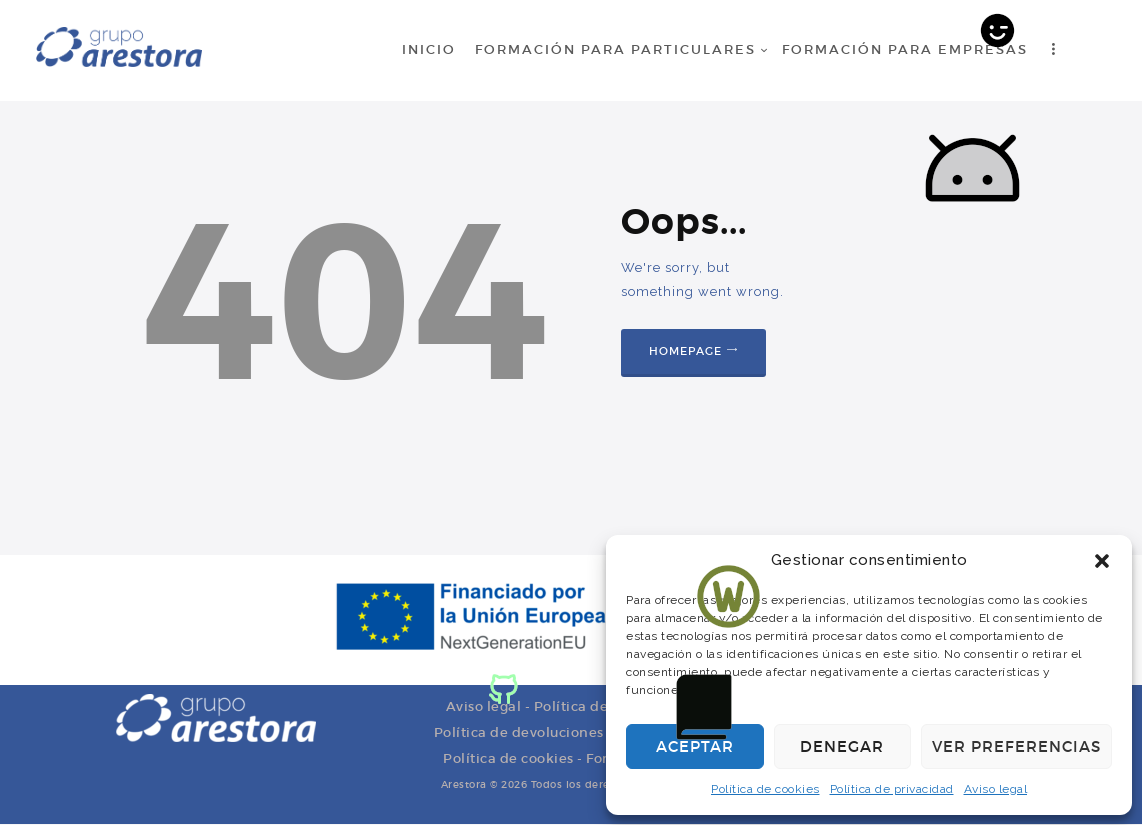 The width and height of the screenshot is (1142, 825). What do you see at coordinates (728, 596) in the screenshot?
I see `laundry care symbol indicating wash dry setting` at bounding box center [728, 596].